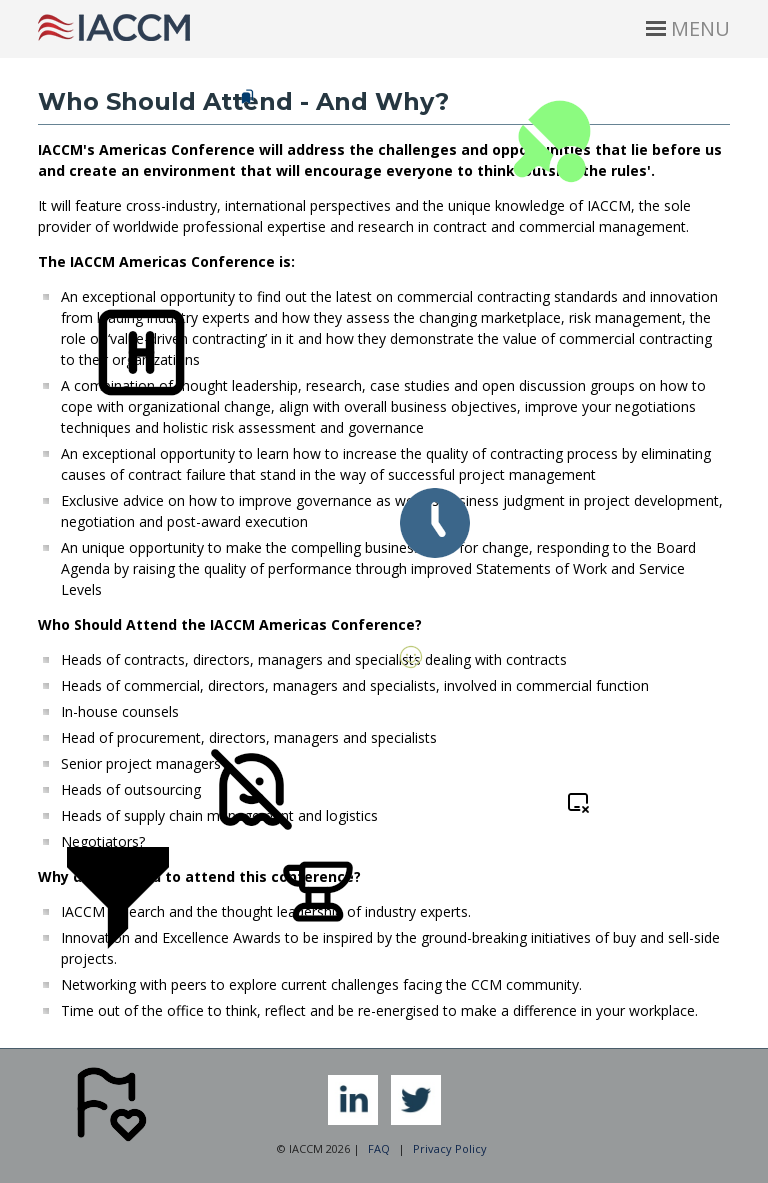  Describe the element at coordinates (251, 789) in the screenshot. I see `disable ghost mode or incognito browsing` at that location.